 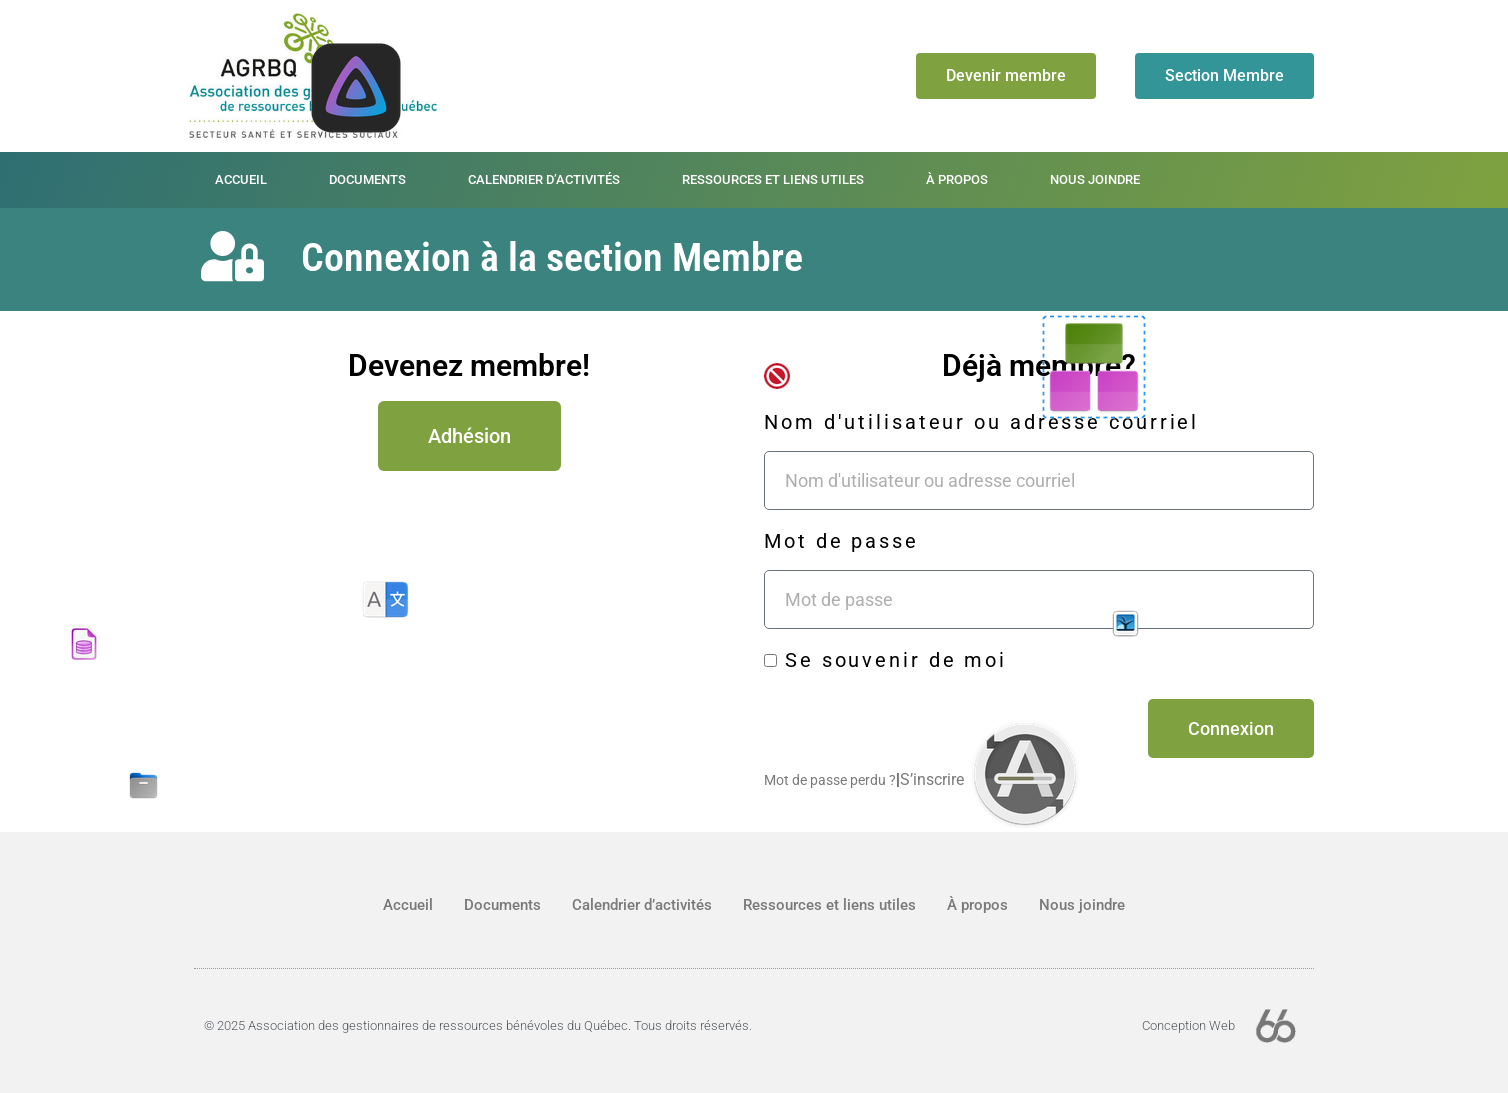 What do you see at coordinates (1025, 774) in the screenshot?
I see `open the software update manager` at bounding box center [1025, 774].